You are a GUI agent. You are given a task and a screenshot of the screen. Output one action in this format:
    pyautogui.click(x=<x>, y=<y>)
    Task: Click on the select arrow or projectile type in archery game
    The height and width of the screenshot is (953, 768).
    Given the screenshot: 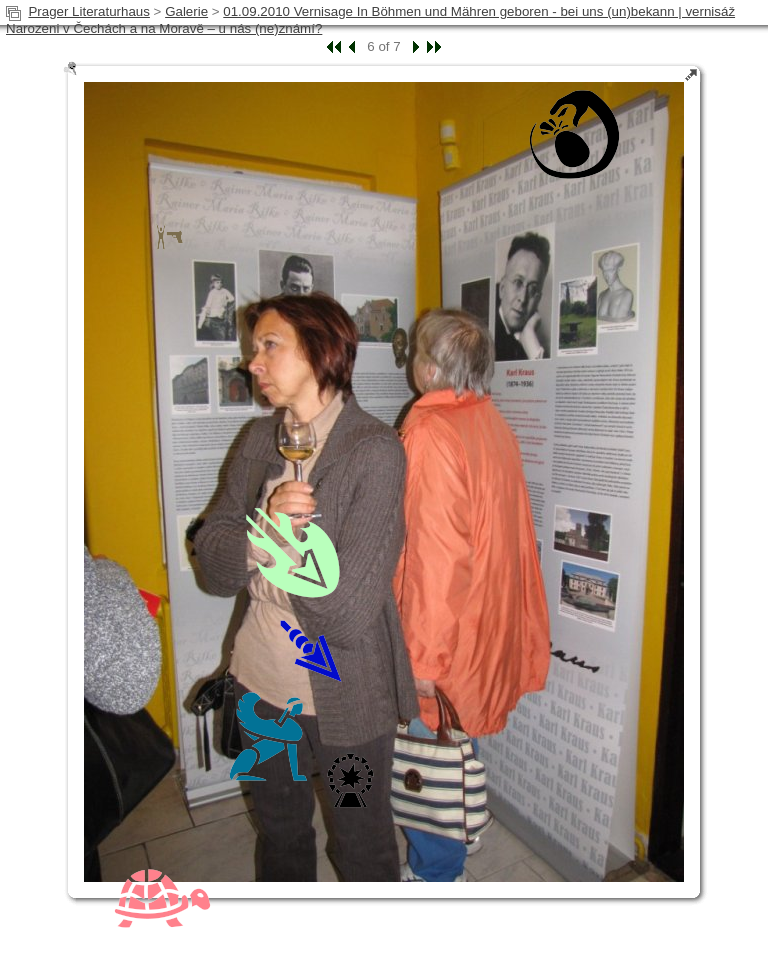 What is the action you would take?
    pyautogui.click(x=311, y=651)
    